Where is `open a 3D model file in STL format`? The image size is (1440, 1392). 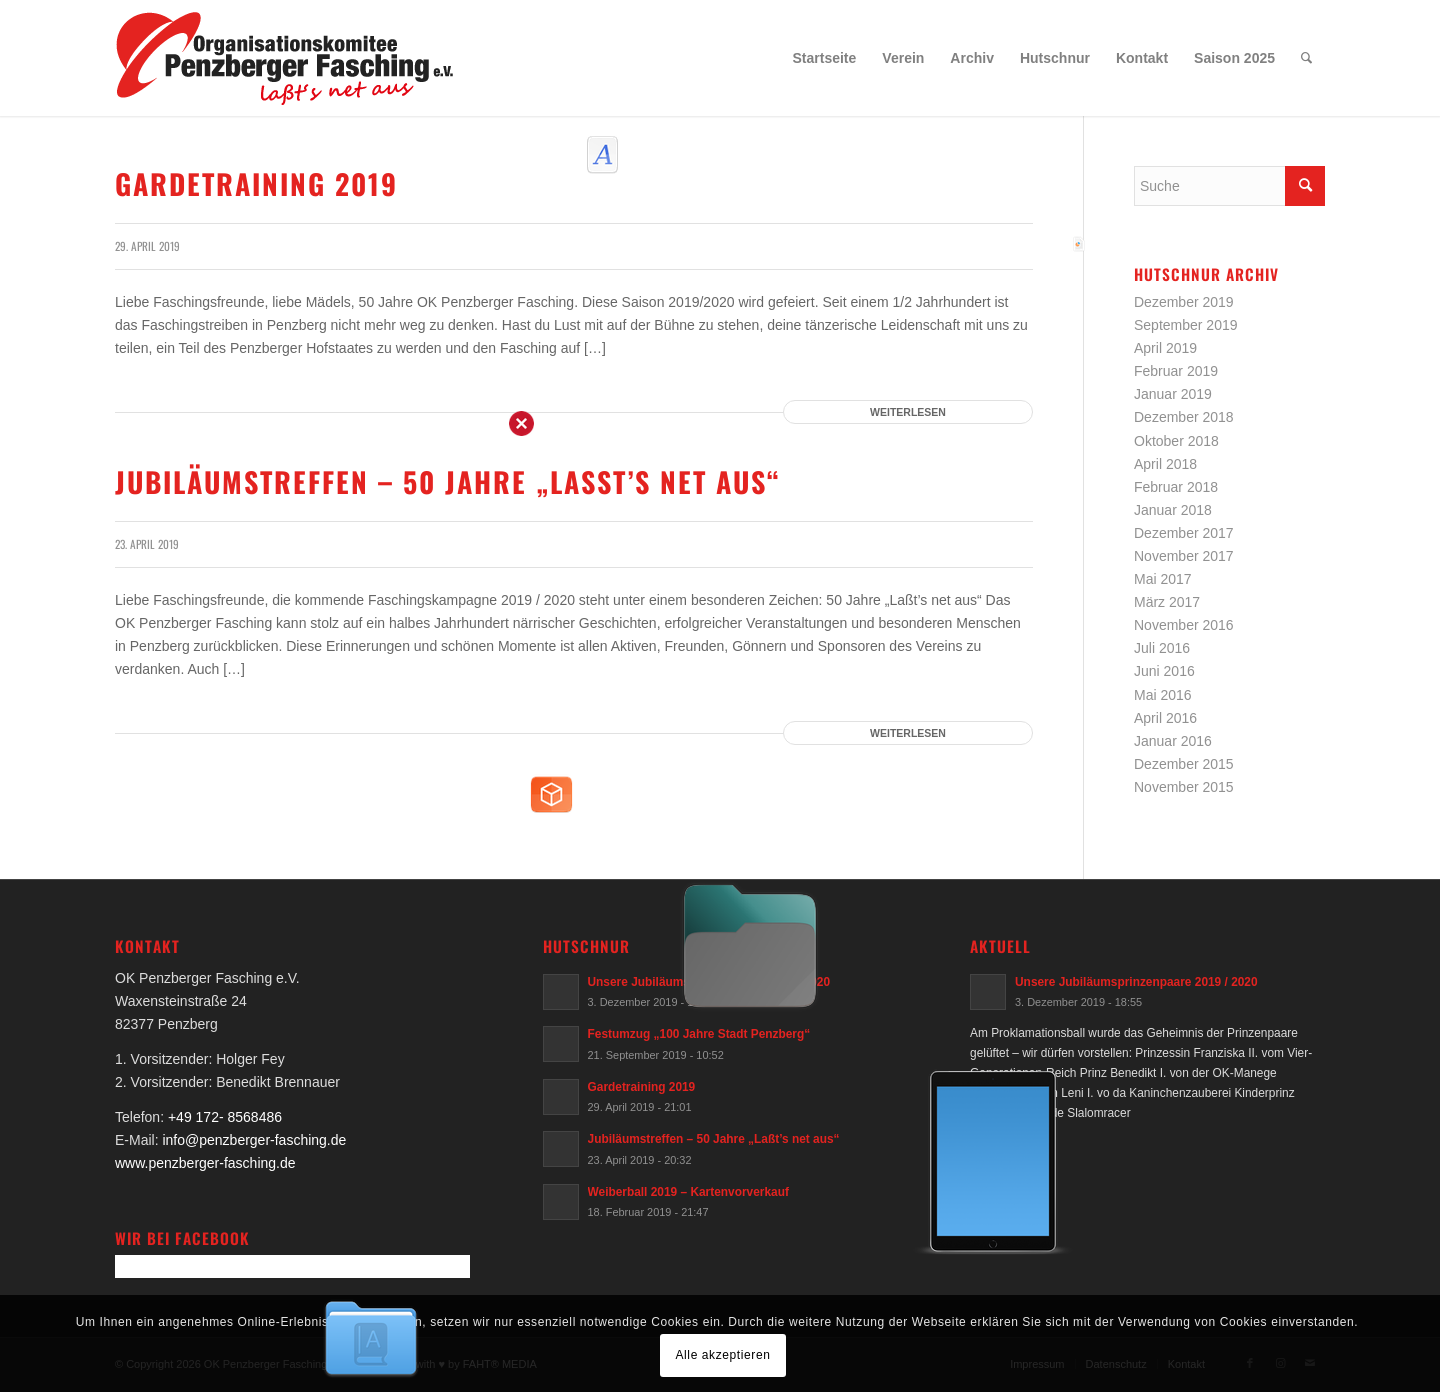 open a 3D model file in STL format is located at coordinates (551, 793).